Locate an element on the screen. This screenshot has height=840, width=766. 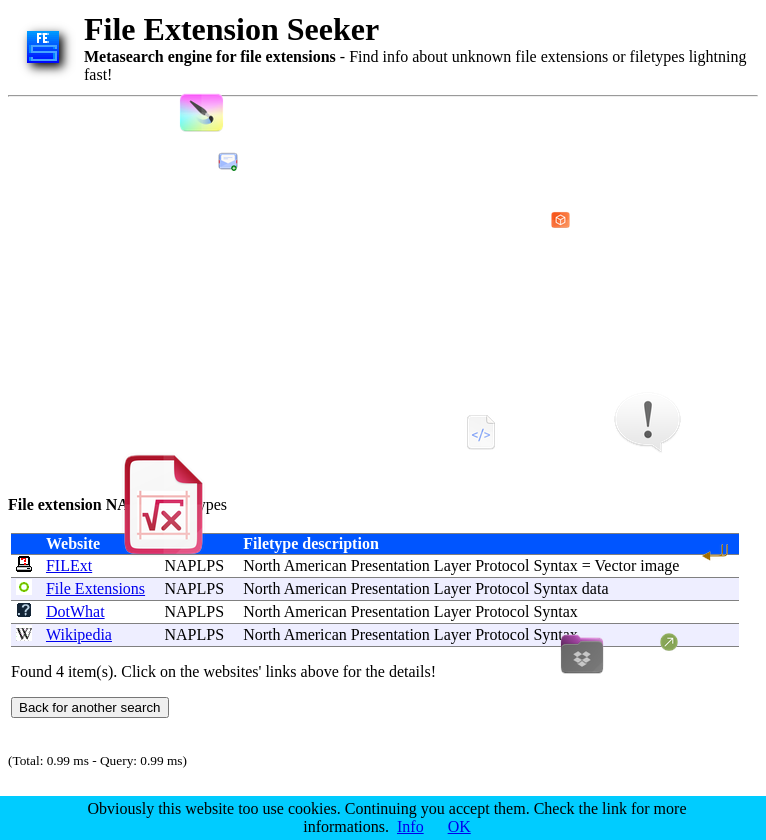
open a 3D model file in STL format is located at coordinates (560, 219).